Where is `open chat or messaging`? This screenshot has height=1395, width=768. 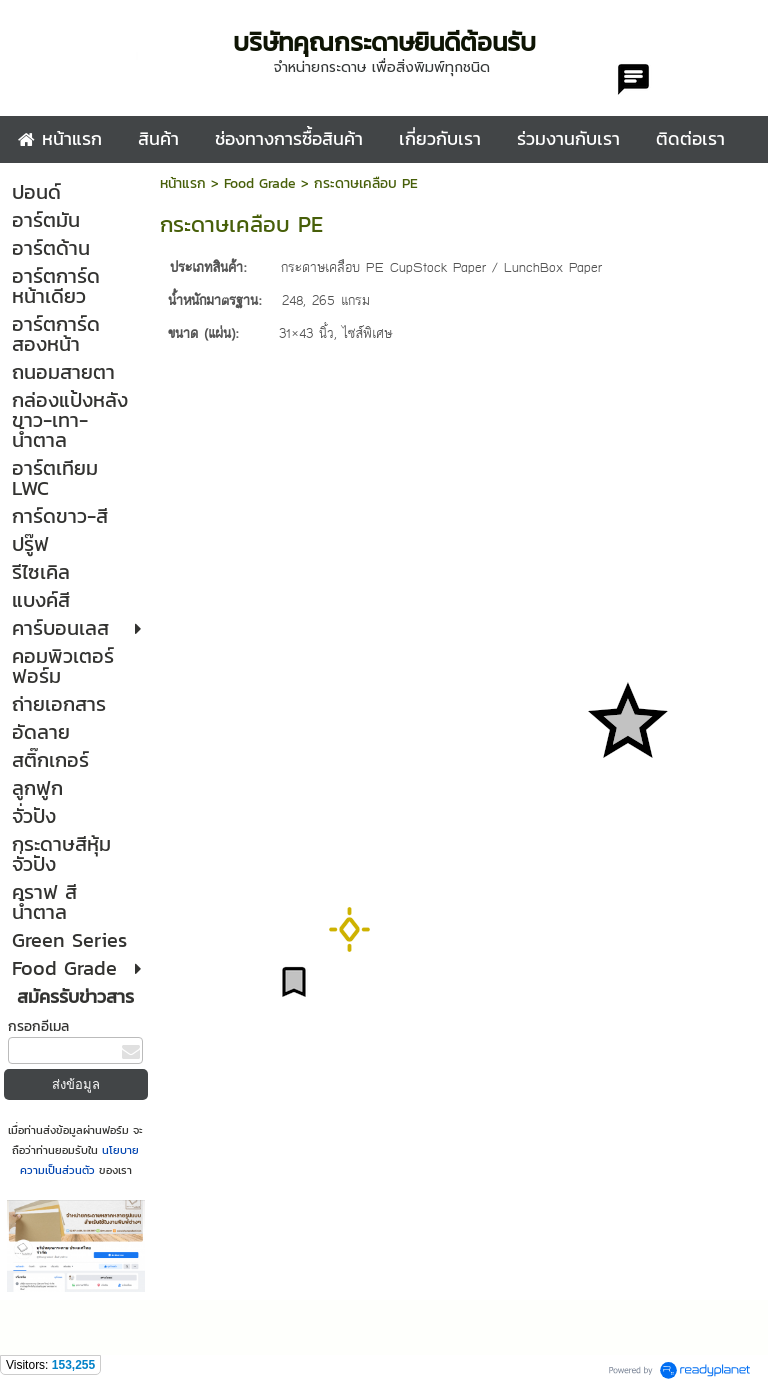
open chat or messaging is located at coordinates (633, 79).